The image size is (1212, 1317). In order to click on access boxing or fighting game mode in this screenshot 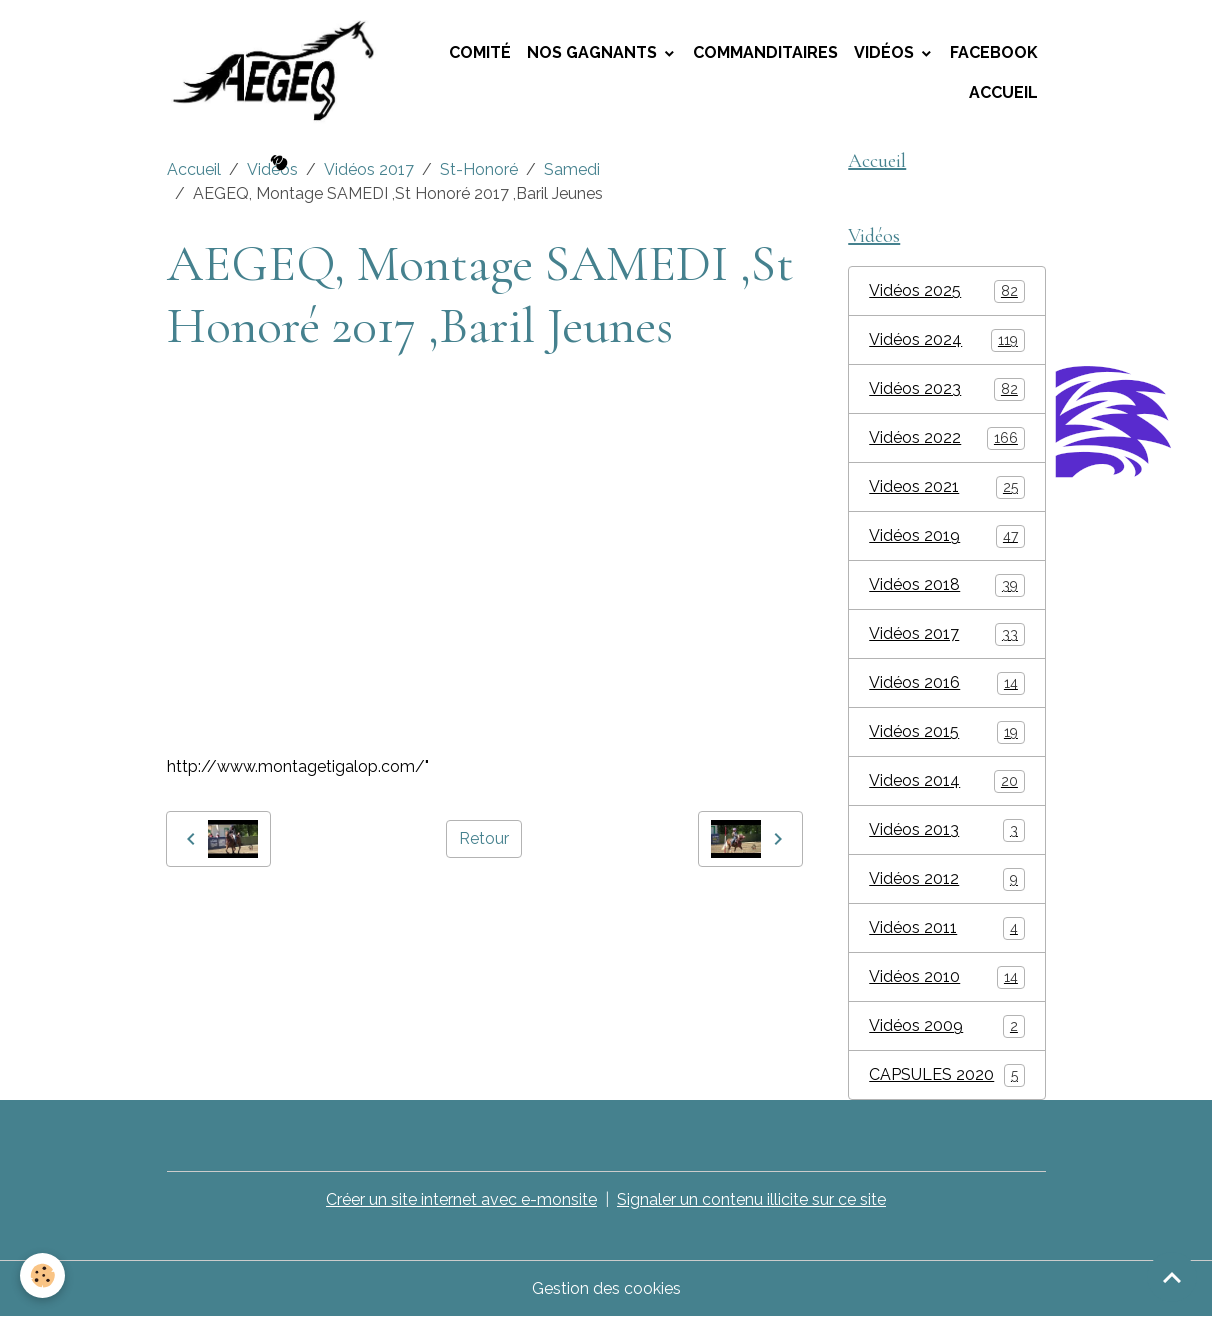, I will do `click(279, 162)`.